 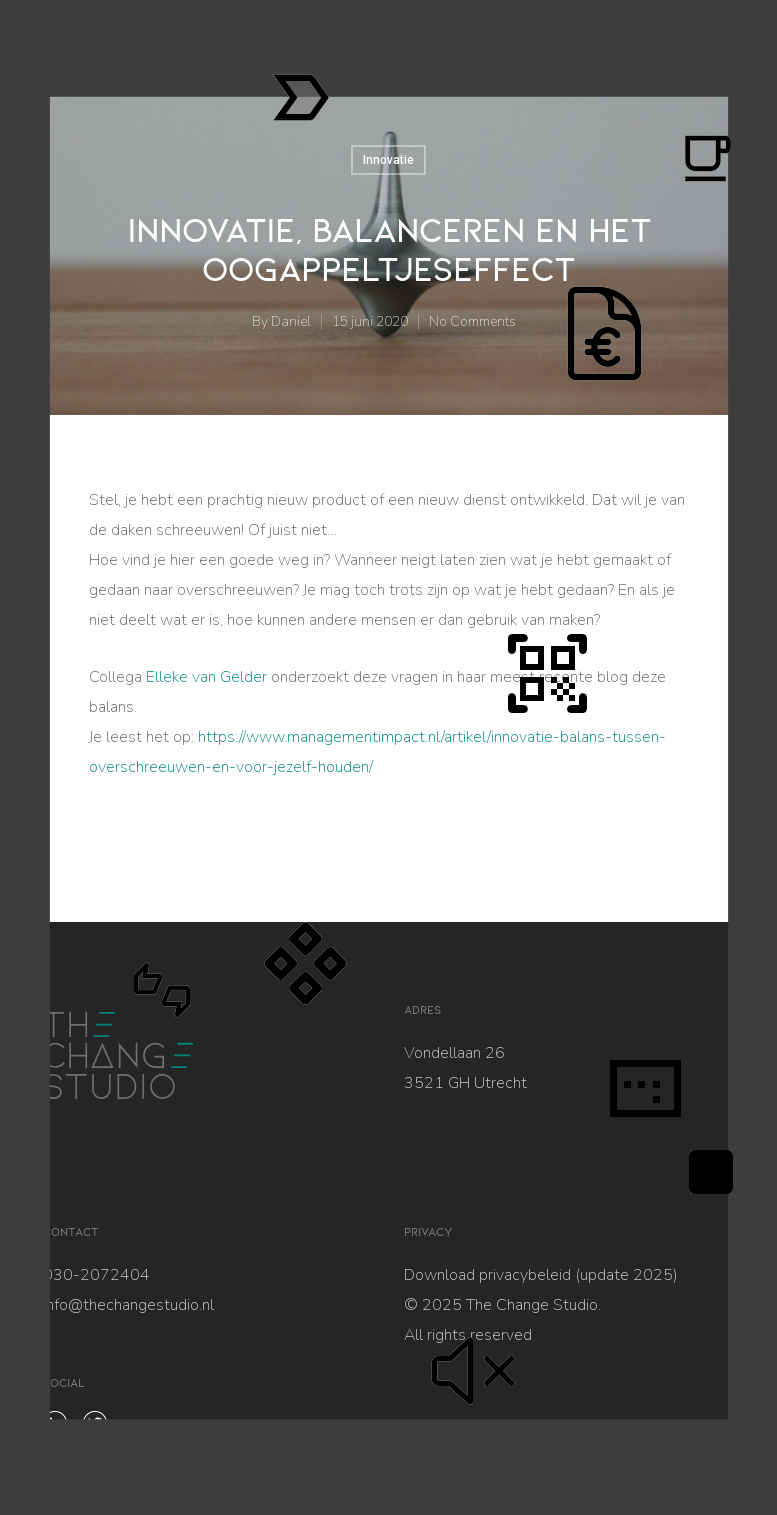 What do you see at coordinates (604, 333) in the screenshot?
I see `view euro invoice or financial document` at bounding box center [604, 333].